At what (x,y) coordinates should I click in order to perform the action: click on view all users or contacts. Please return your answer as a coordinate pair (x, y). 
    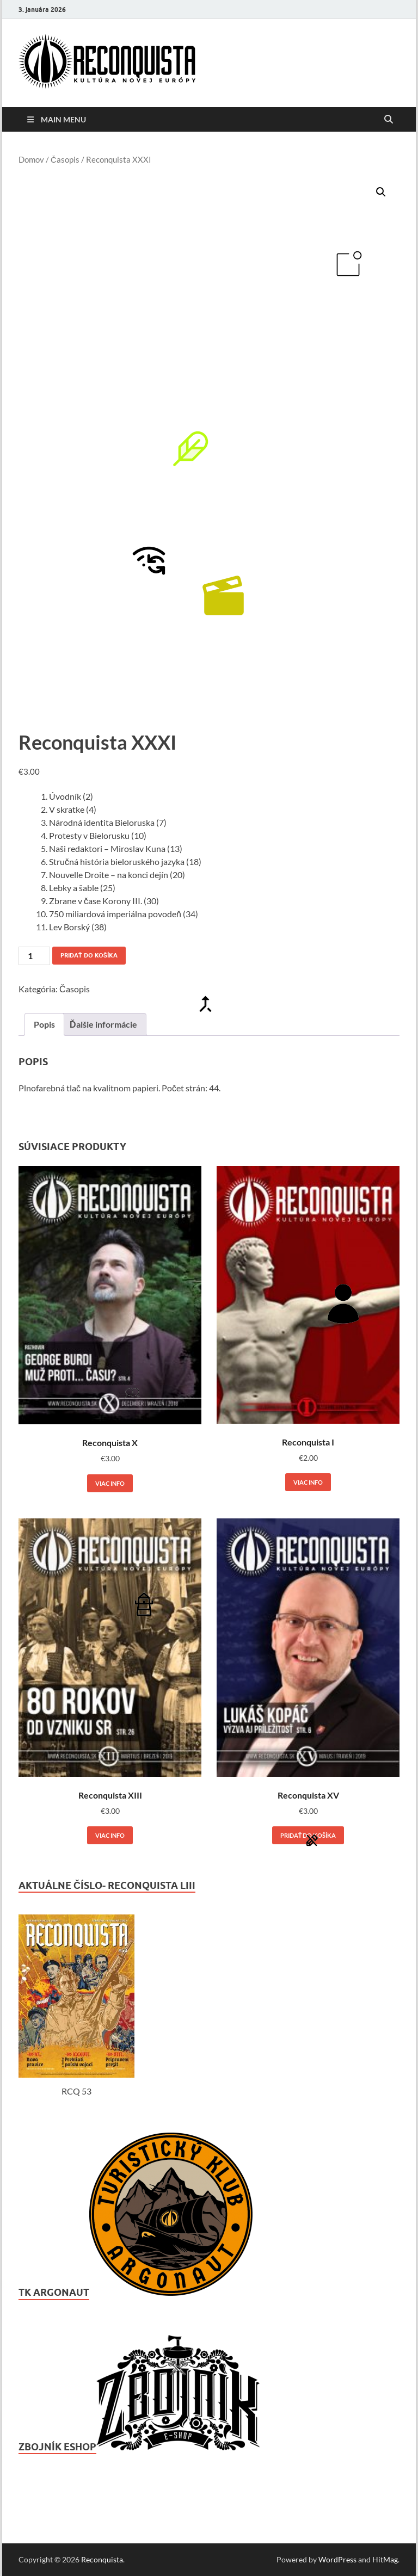
    Looking at the image, I should click on (132, 1393).